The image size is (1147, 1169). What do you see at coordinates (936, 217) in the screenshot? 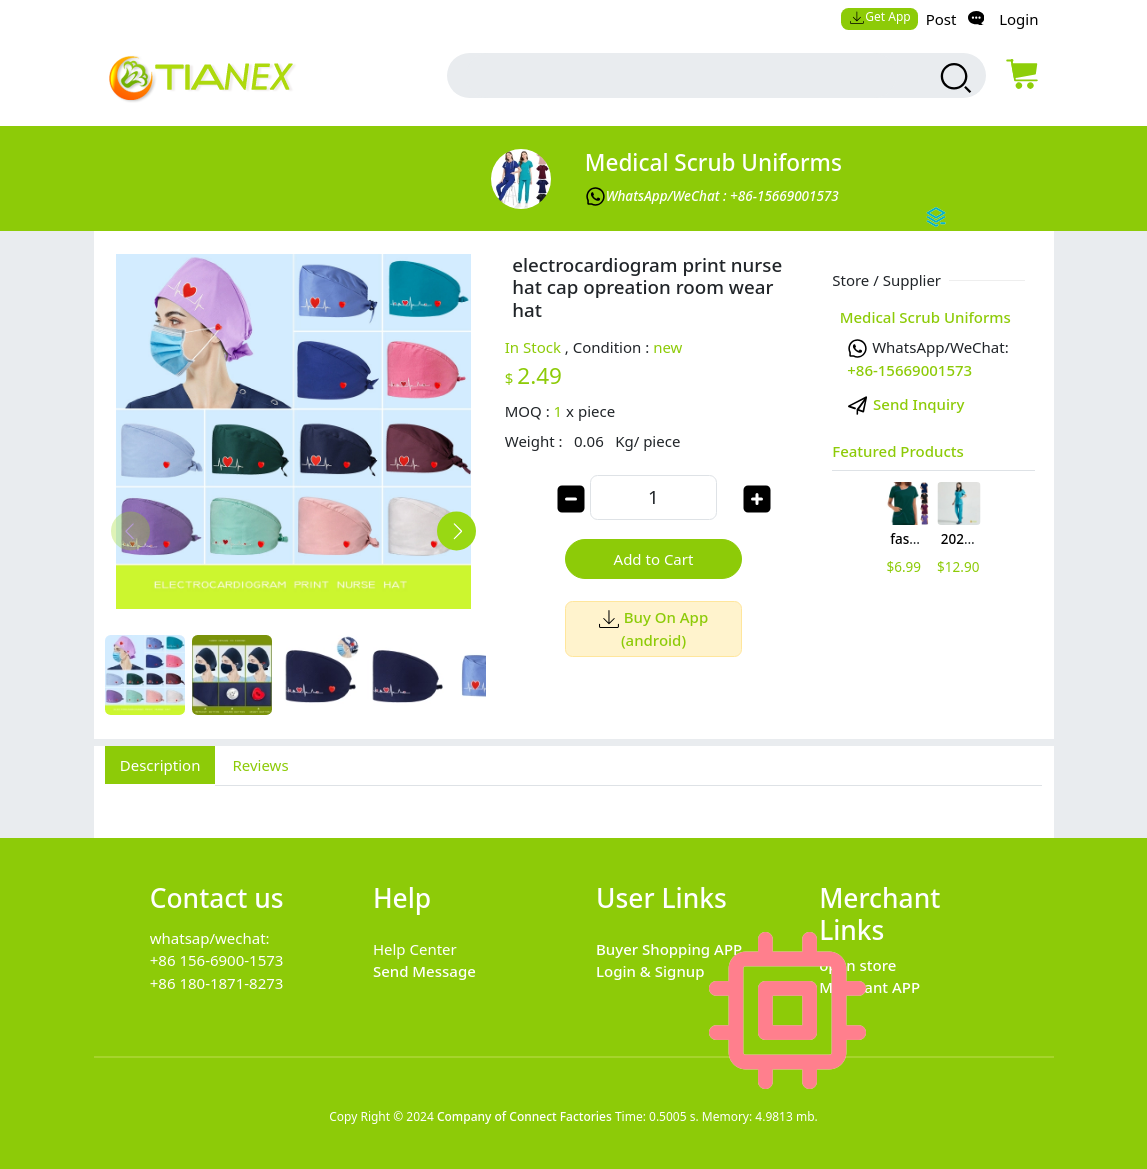
I see `remove a layer from the stack` at bounding box center [936, 217].